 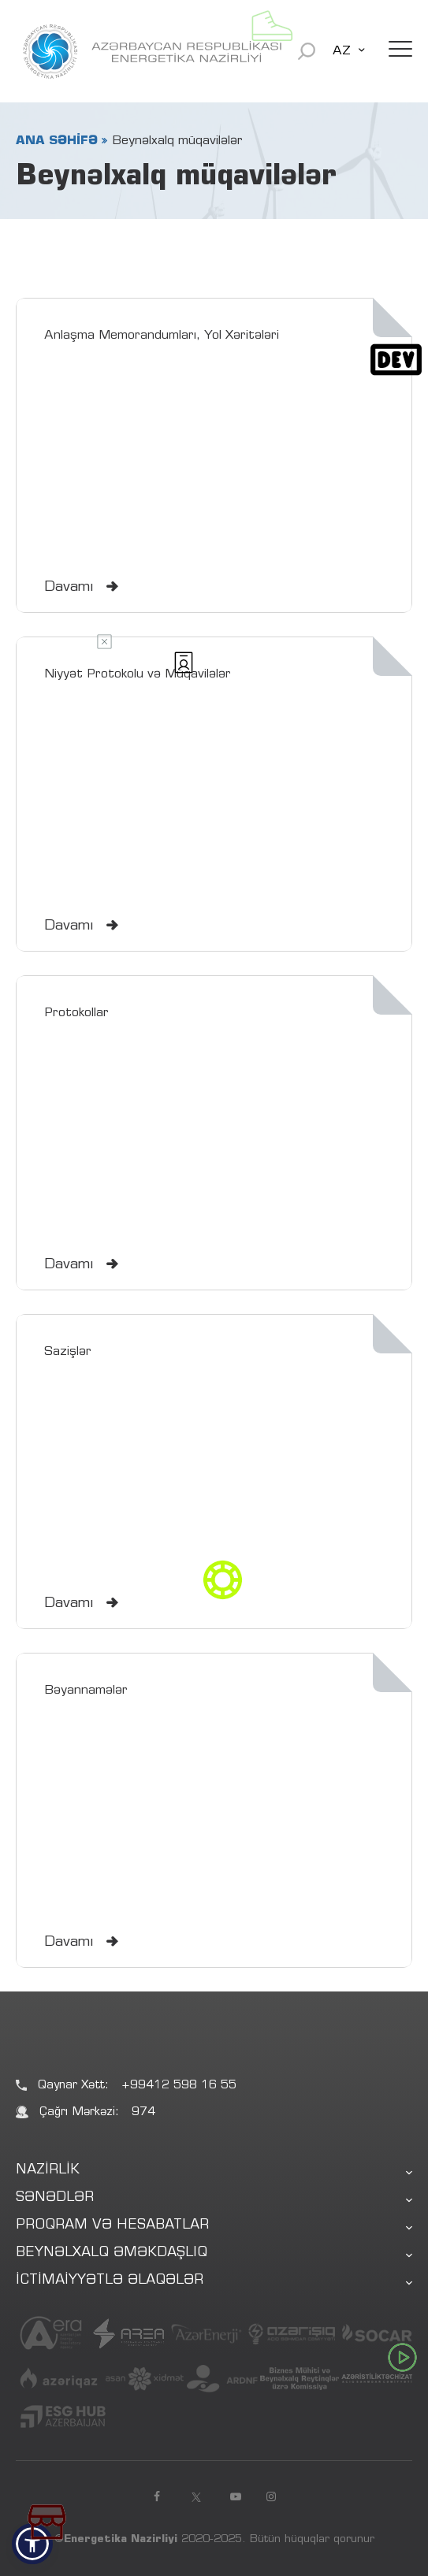 What do you see at coordinates (47, 2522) in the screenshot?
I see `access the online store or marketplace` at bounding box center [47, 2522].